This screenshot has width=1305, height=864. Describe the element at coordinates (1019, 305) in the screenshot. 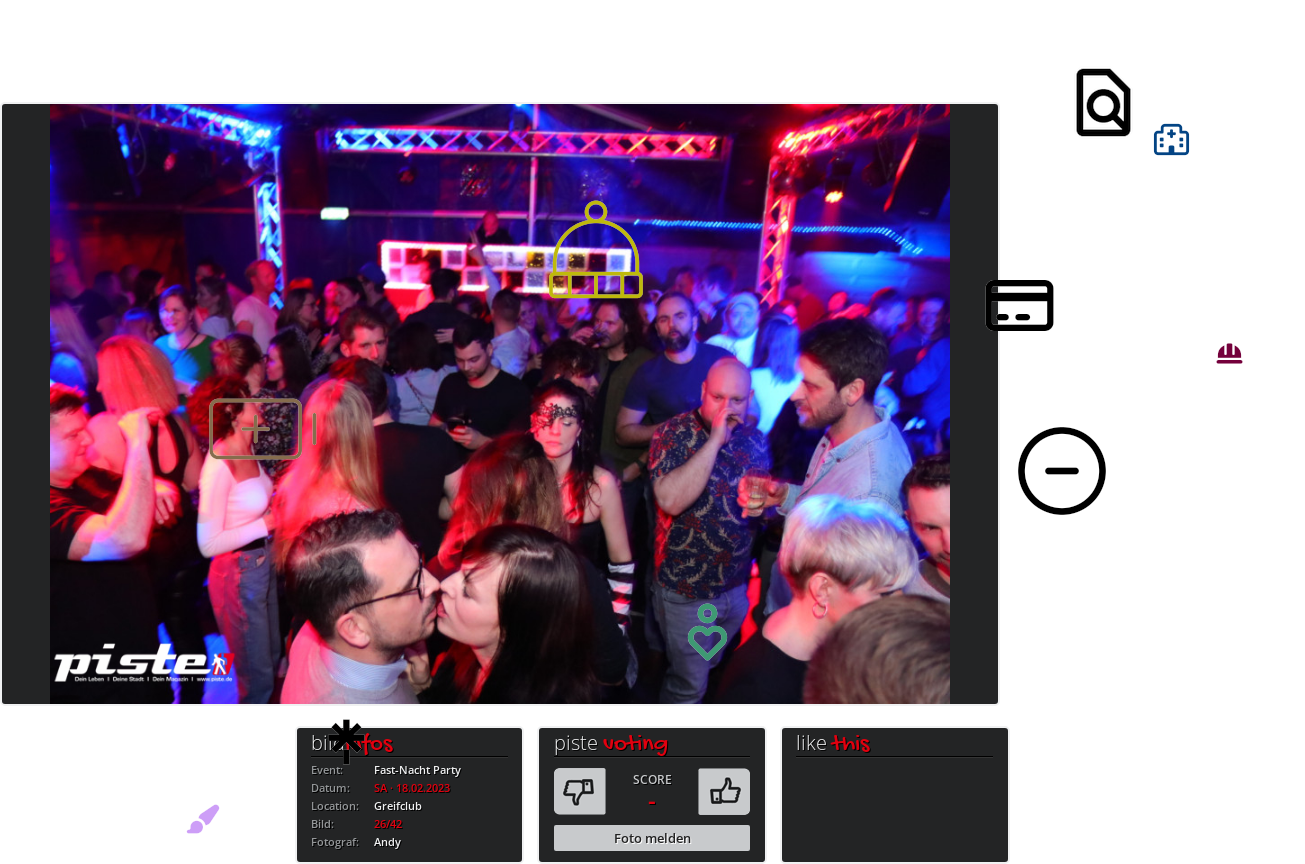

I see `manage payment methods` at that location.